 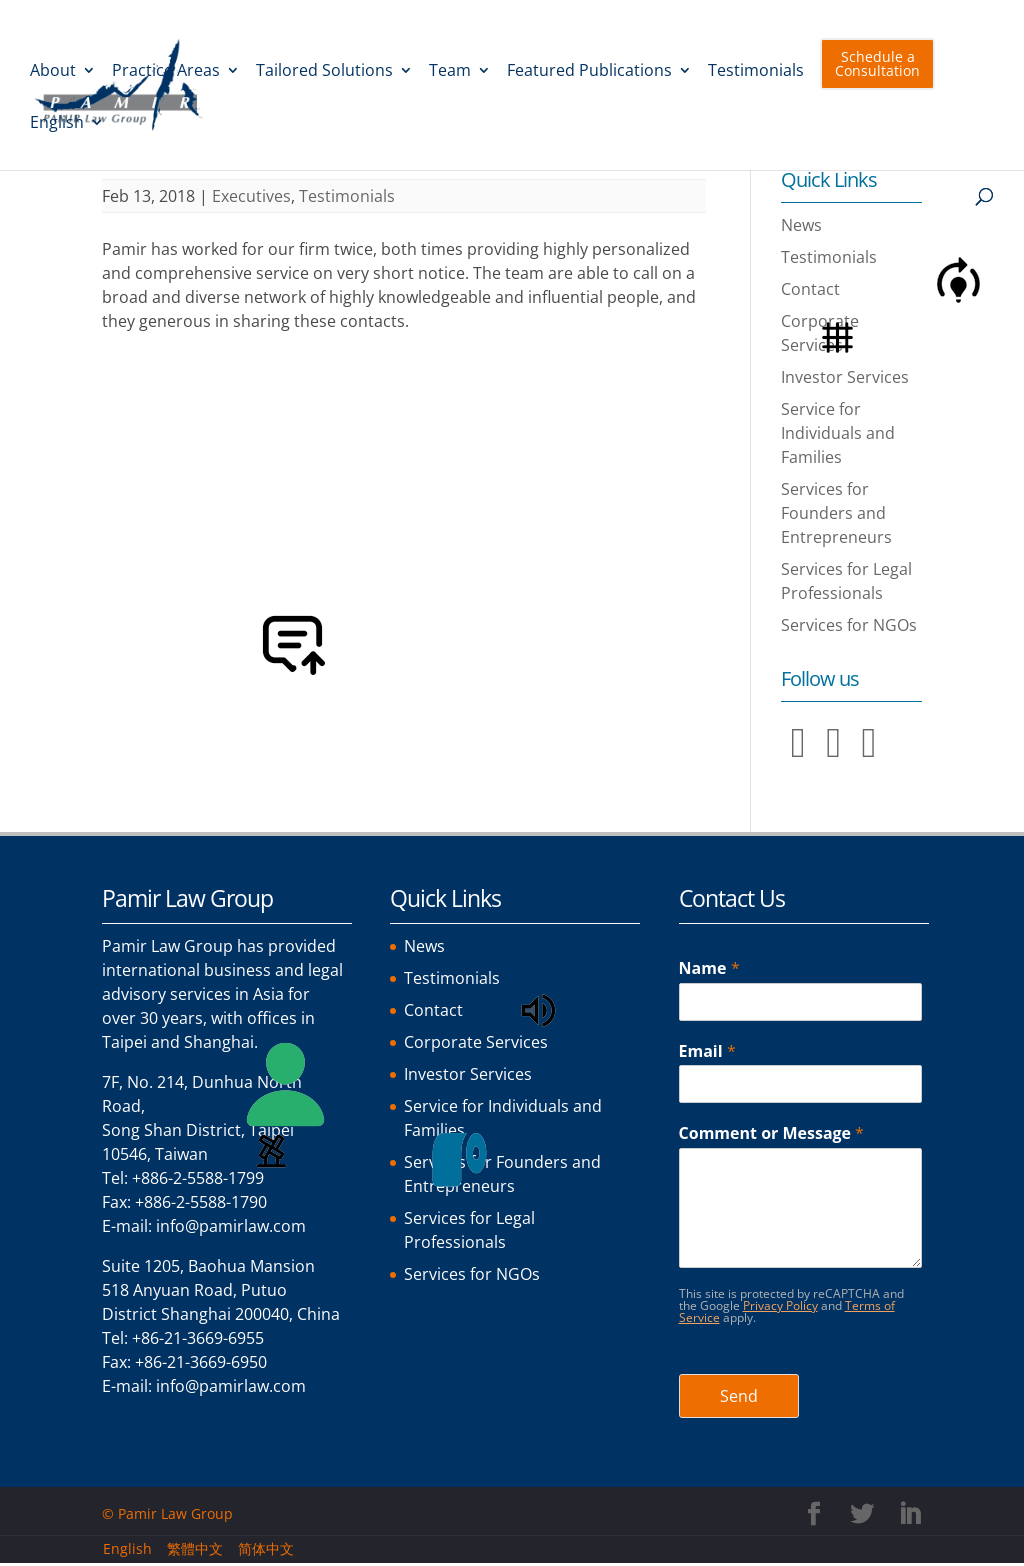 What do you see at coordinates (459, 1156) in the screenshot?
I see `indicates restroom or bathroom location` at bounding box center [459, 1156].